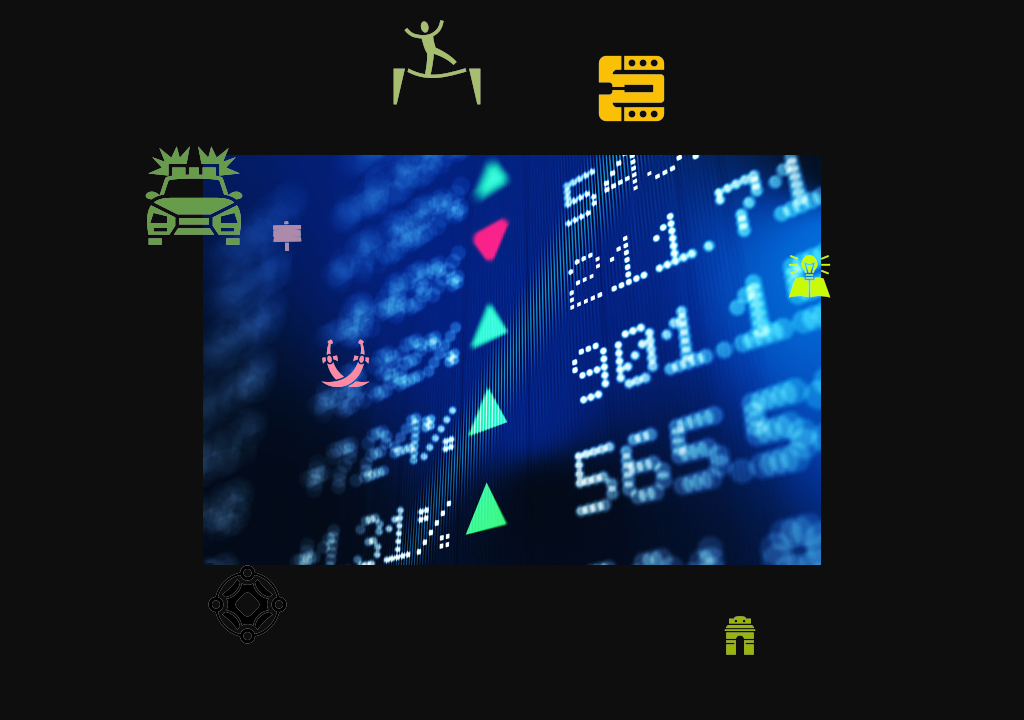 Image resolution: width=1024 pixels, height=720 pixels. Describe the element at coordinates (247, 604) in the screenshot. I see `network or connection hub icon` at that location.